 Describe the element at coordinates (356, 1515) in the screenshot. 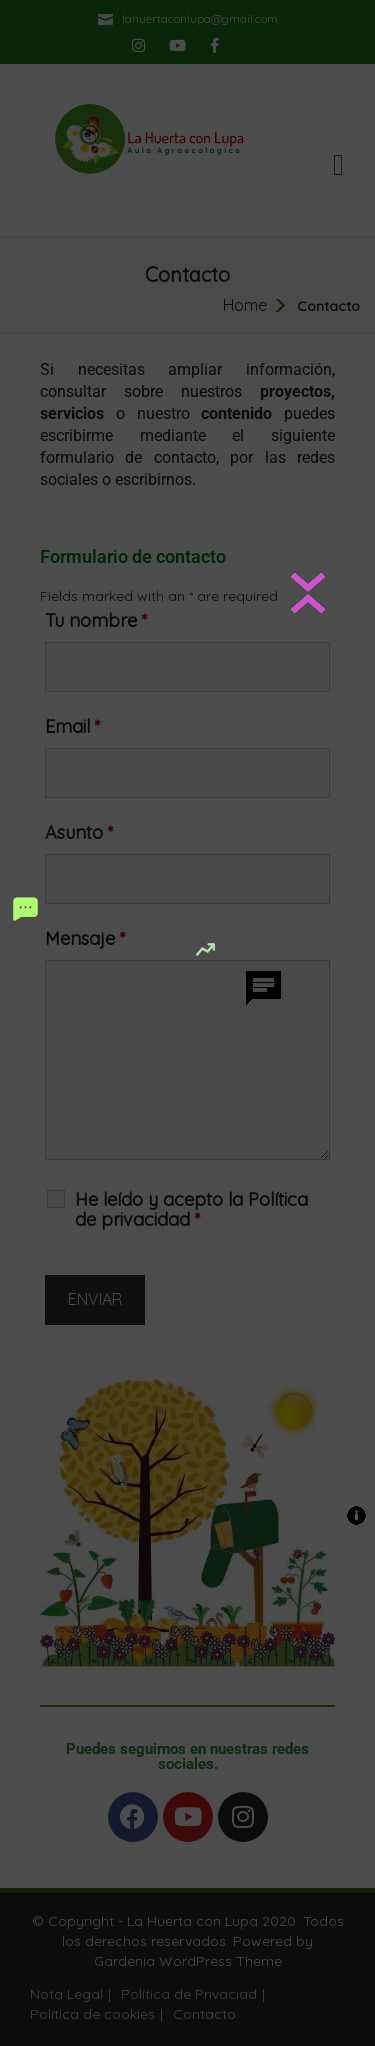

I see `view more information or details` at that location.